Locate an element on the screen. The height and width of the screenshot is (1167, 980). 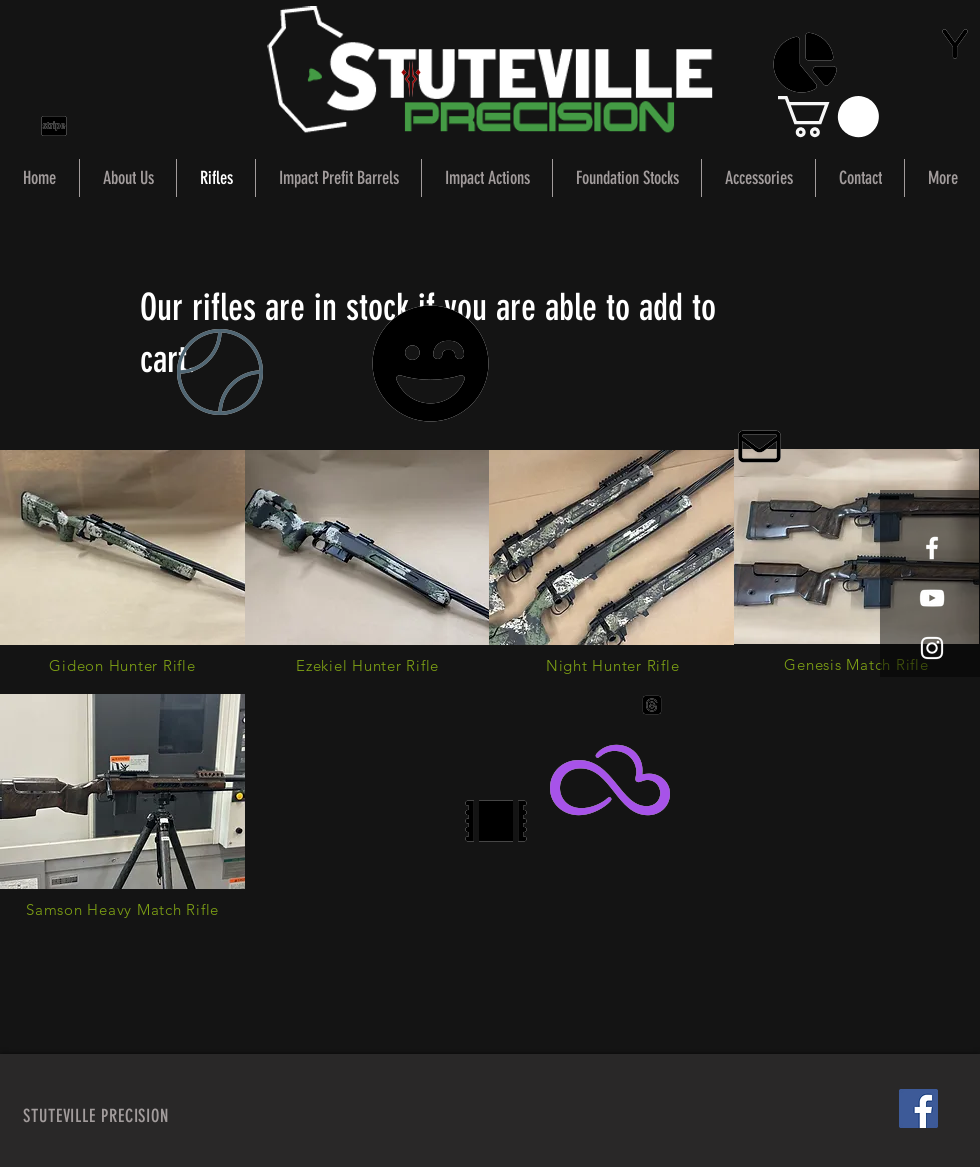
open the Threads app is located at coordinates (652, 705).